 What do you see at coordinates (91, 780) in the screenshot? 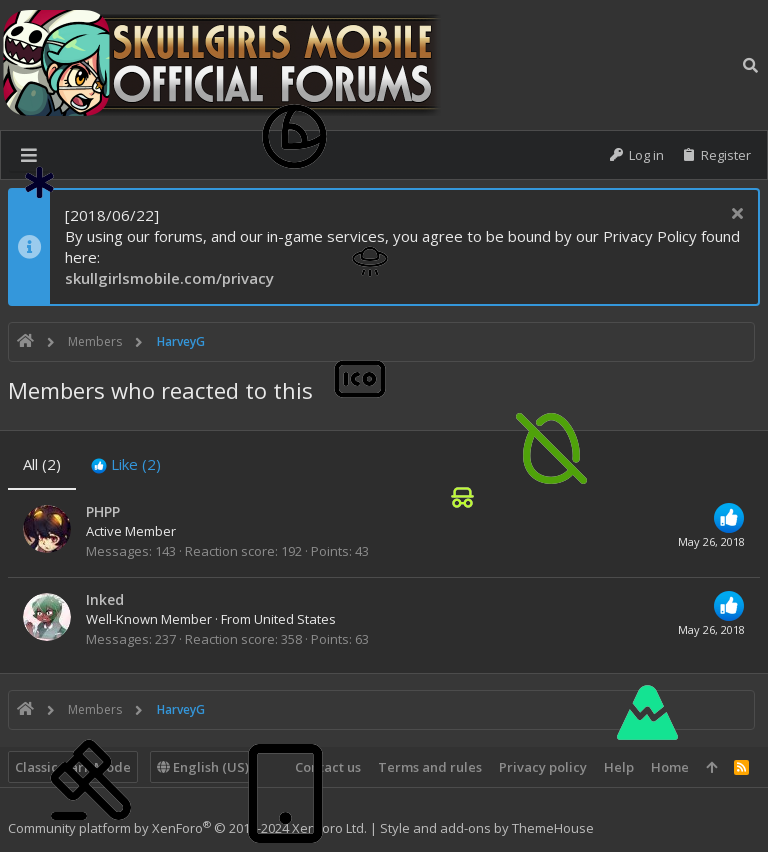
I see `access legal or court-related information` at bounding box center [91, 780].